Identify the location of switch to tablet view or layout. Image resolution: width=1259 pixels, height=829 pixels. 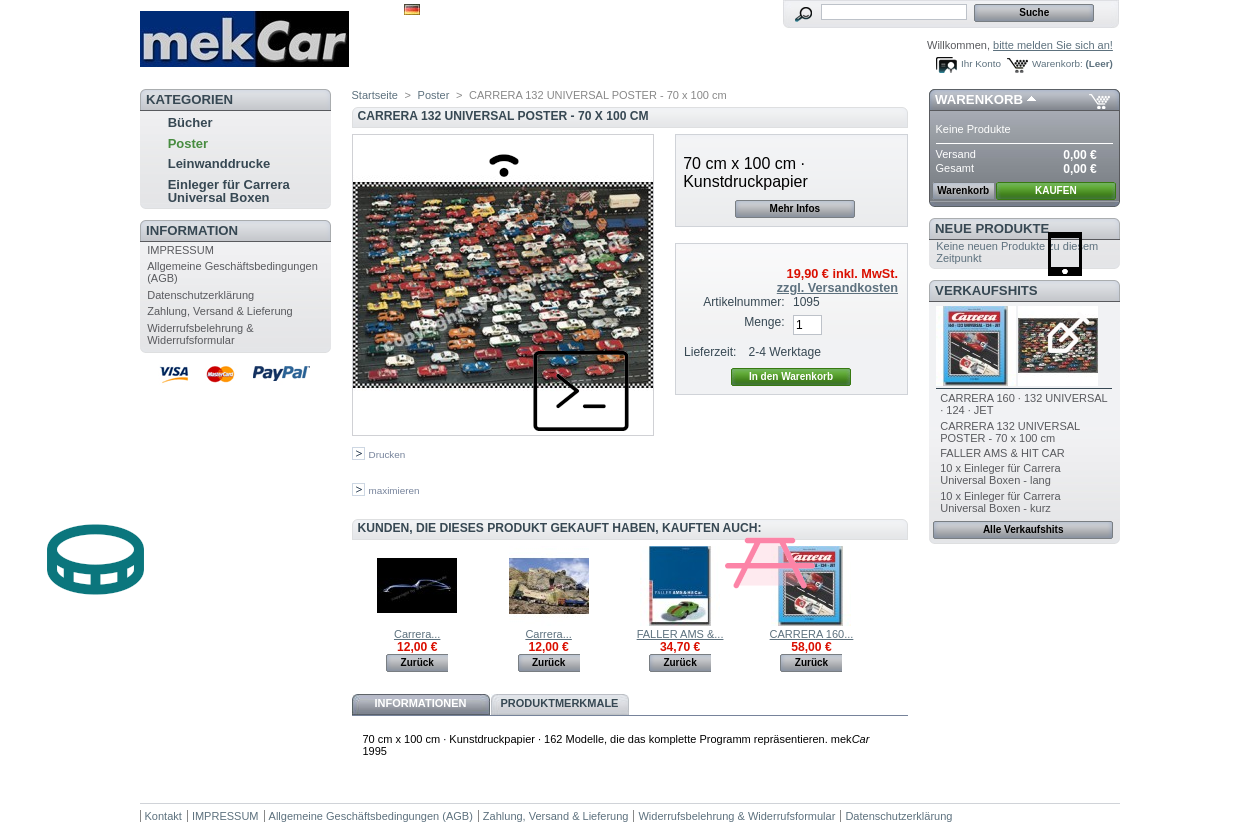
(1066, 254).